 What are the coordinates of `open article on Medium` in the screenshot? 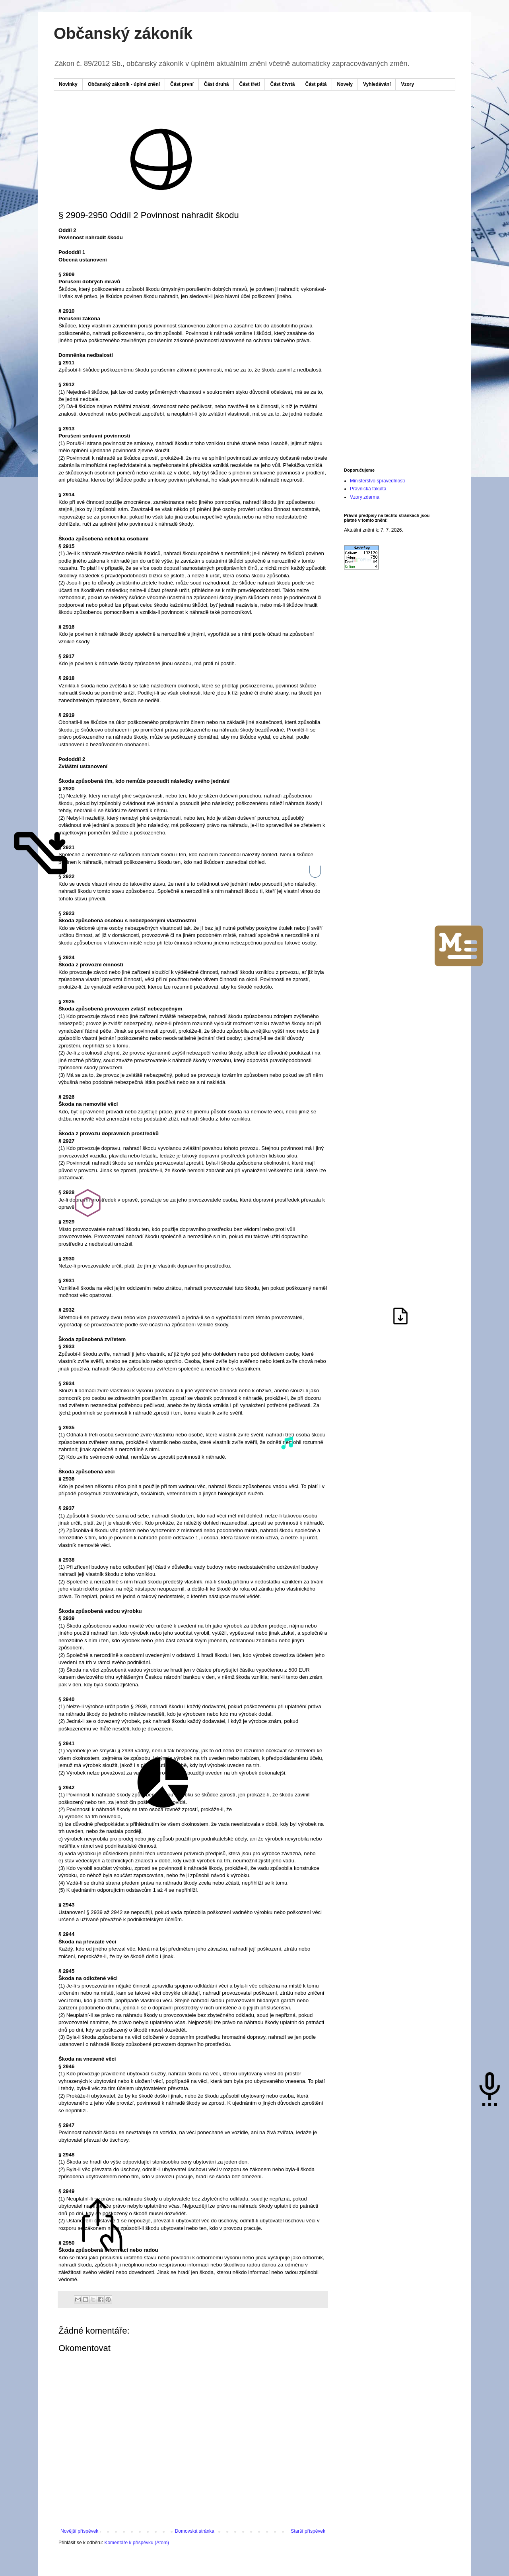 It's located at (458, 946).